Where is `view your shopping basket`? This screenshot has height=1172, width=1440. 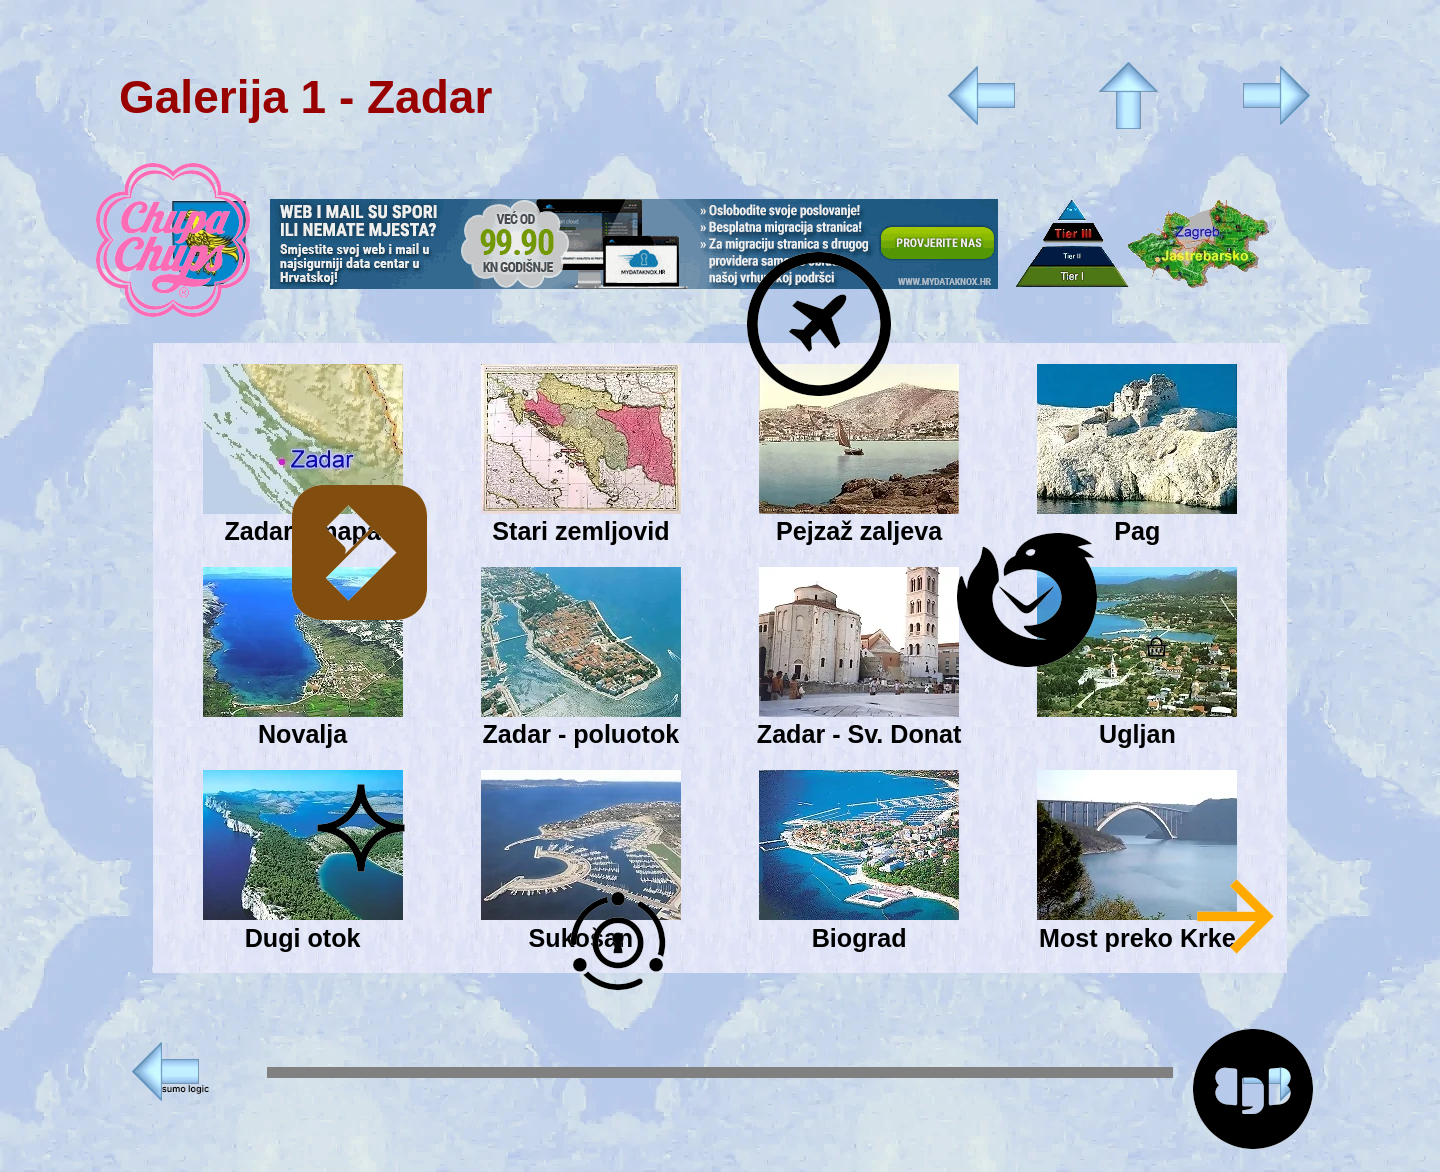
view your shopping basket is located at coordinates (1156, 647).